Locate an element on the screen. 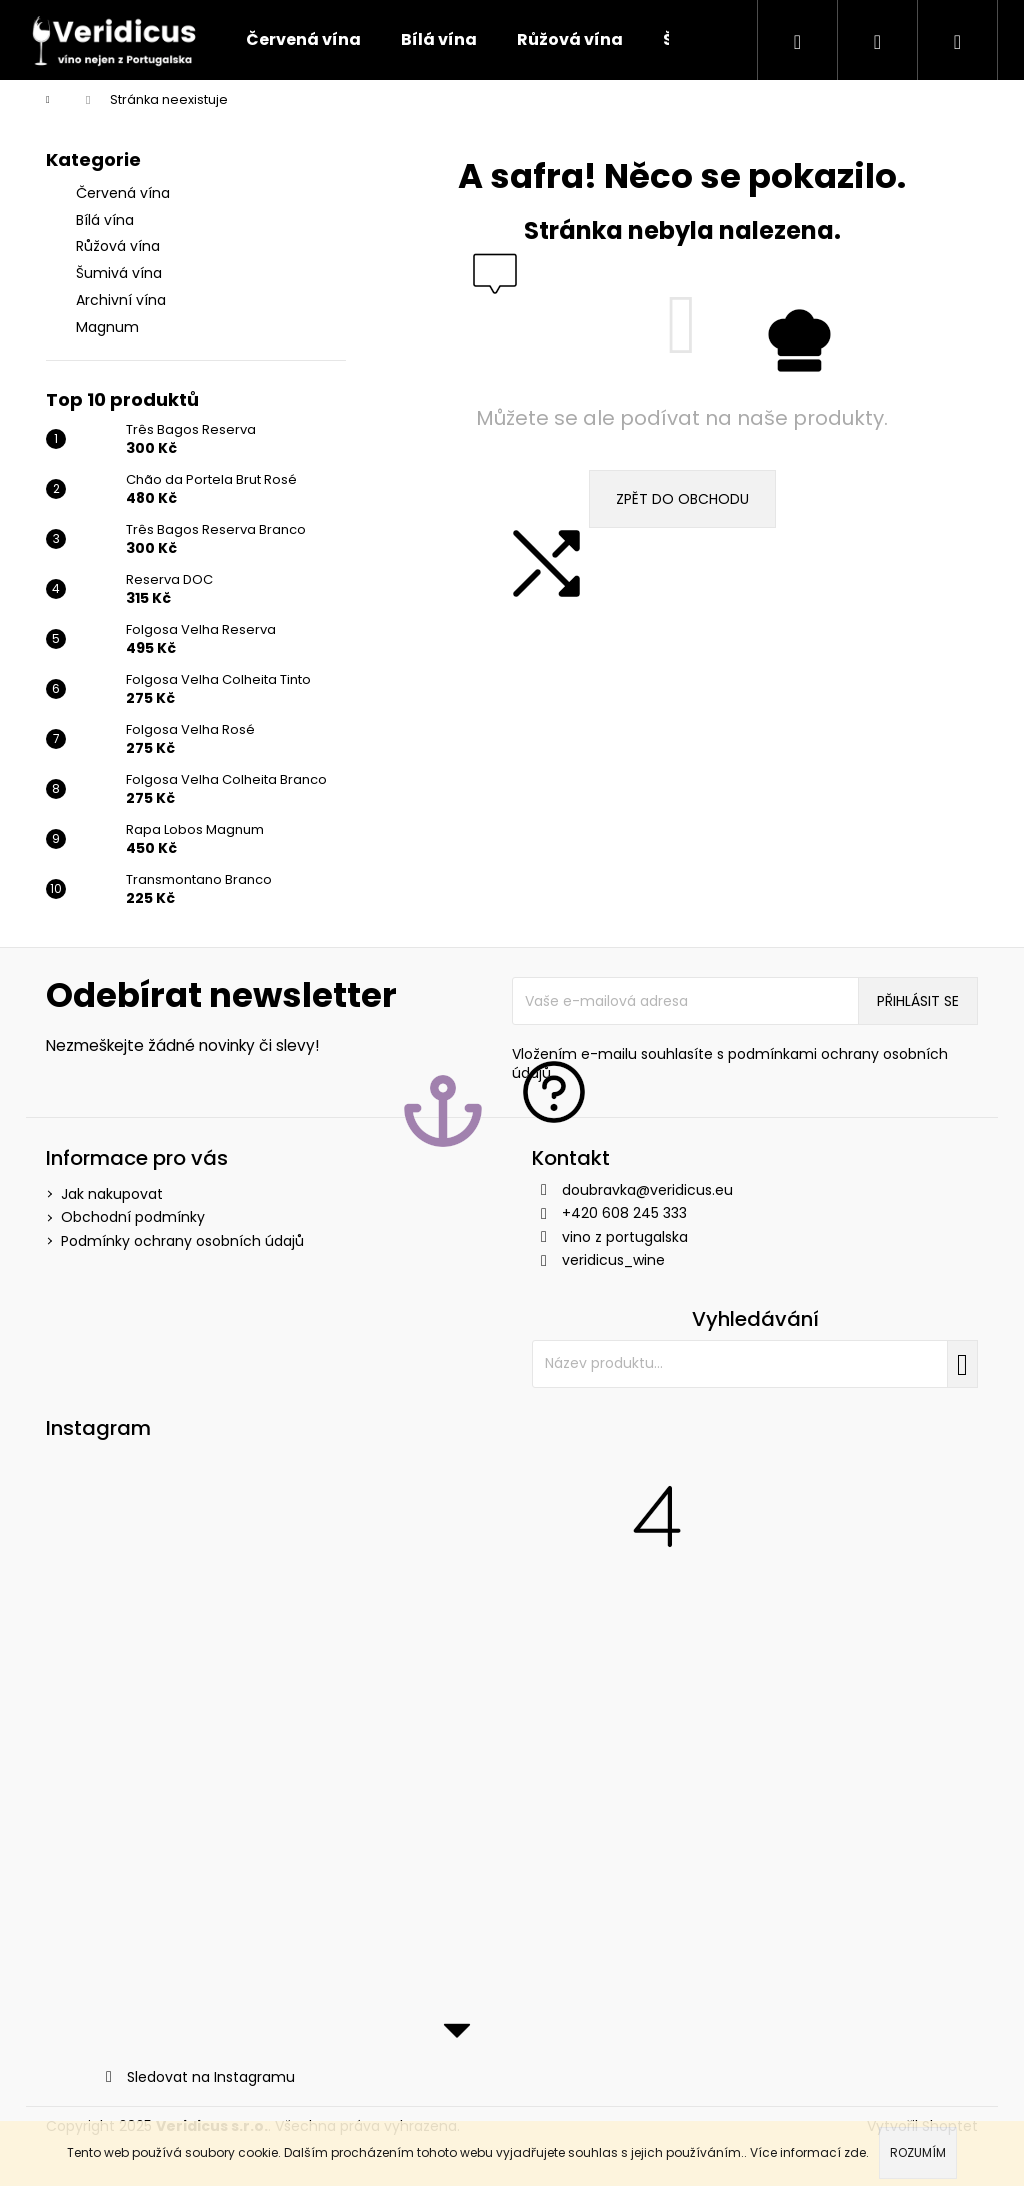  browse recipes or cooking content is located at coordinates (799, 340).